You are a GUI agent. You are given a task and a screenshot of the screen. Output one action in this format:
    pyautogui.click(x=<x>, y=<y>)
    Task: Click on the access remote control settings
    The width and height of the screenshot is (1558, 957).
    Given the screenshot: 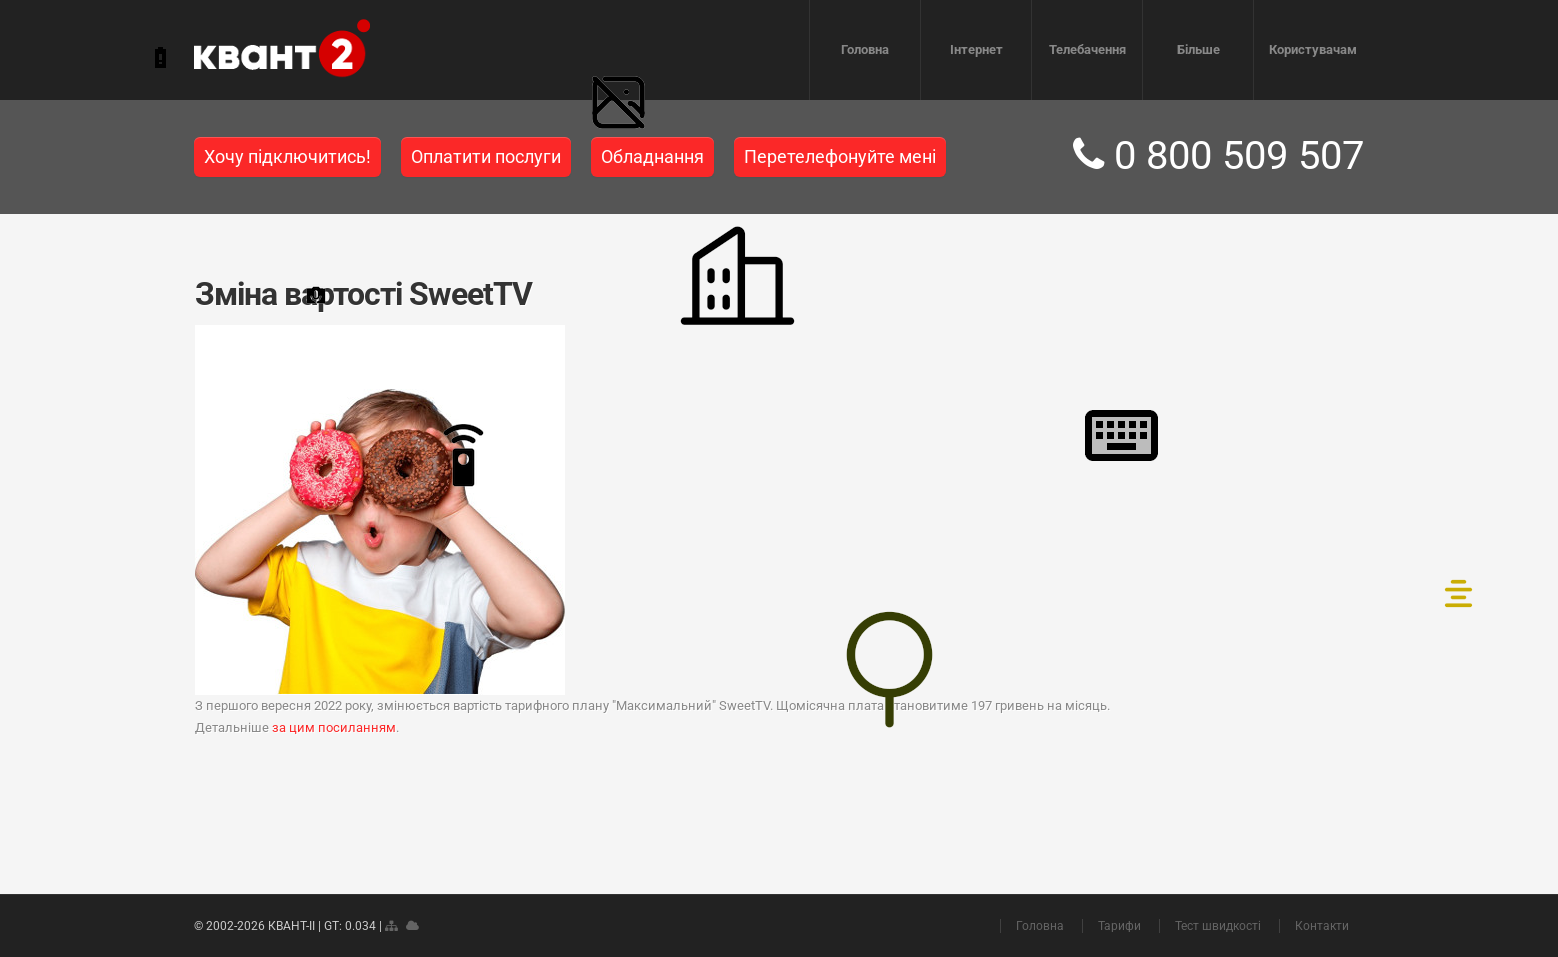 What is the action you would take?
    pyautogui.click(x=463, y=456)
    